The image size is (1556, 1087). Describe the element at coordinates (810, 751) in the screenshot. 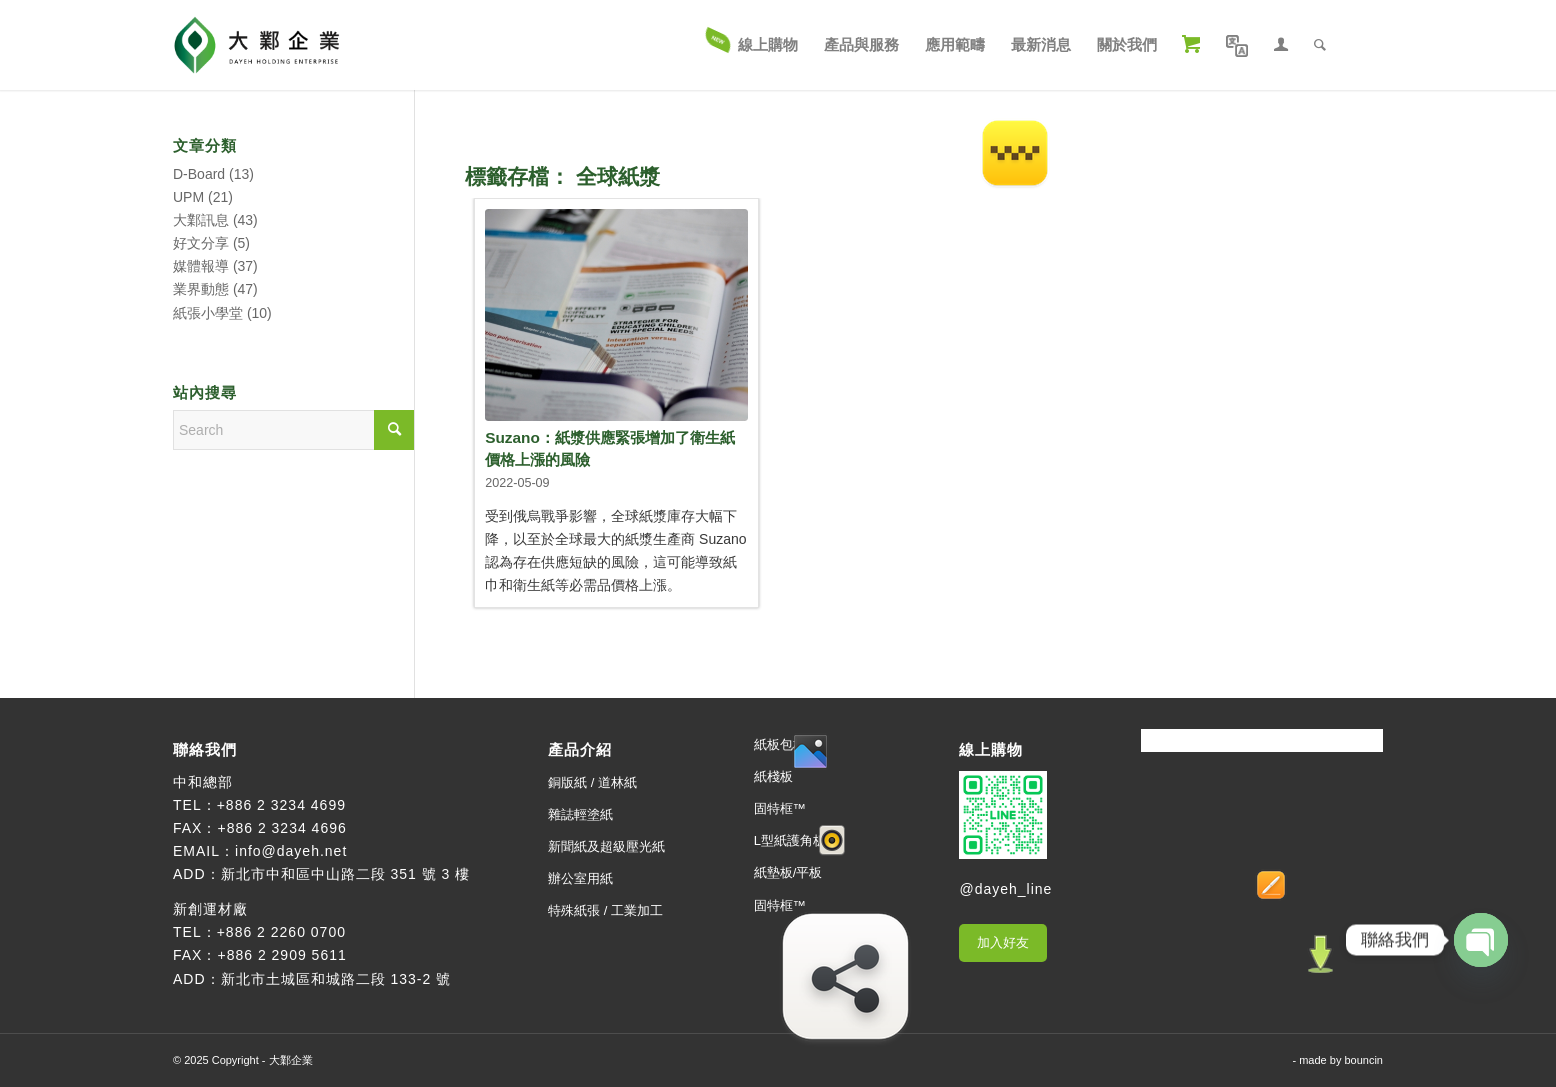

I see `open the photos app` at that location.